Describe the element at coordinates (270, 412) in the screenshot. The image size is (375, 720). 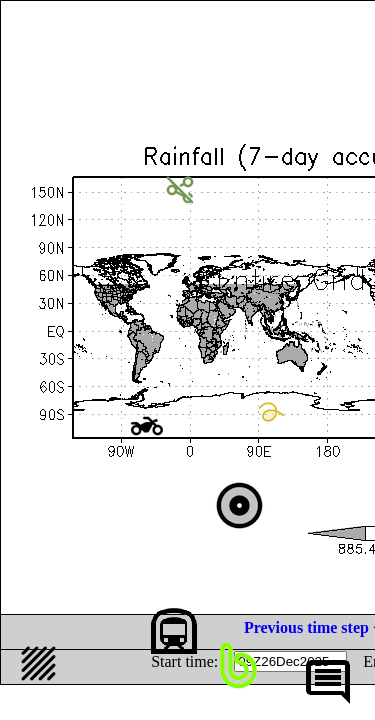
I see `activate freehand drawing or scribble mode` at that location.